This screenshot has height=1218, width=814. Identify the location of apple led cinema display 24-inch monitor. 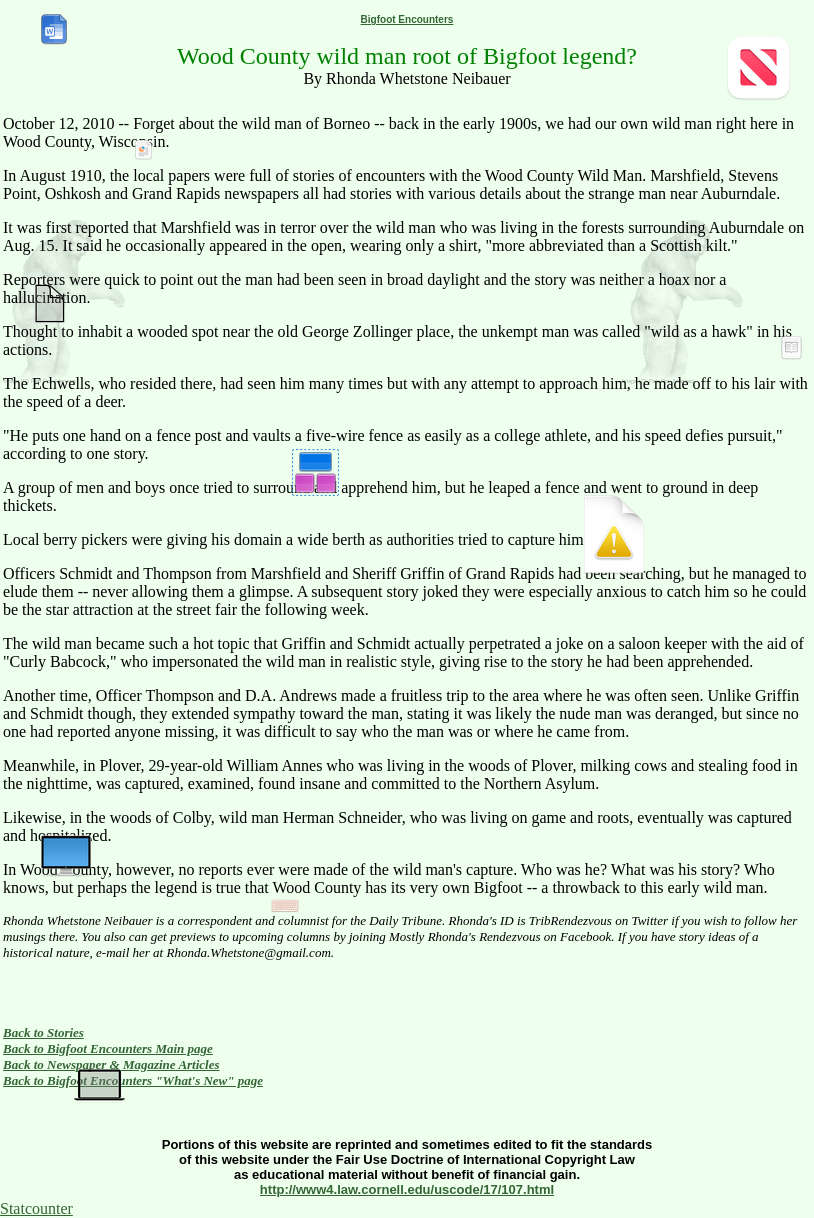
(66, 847).